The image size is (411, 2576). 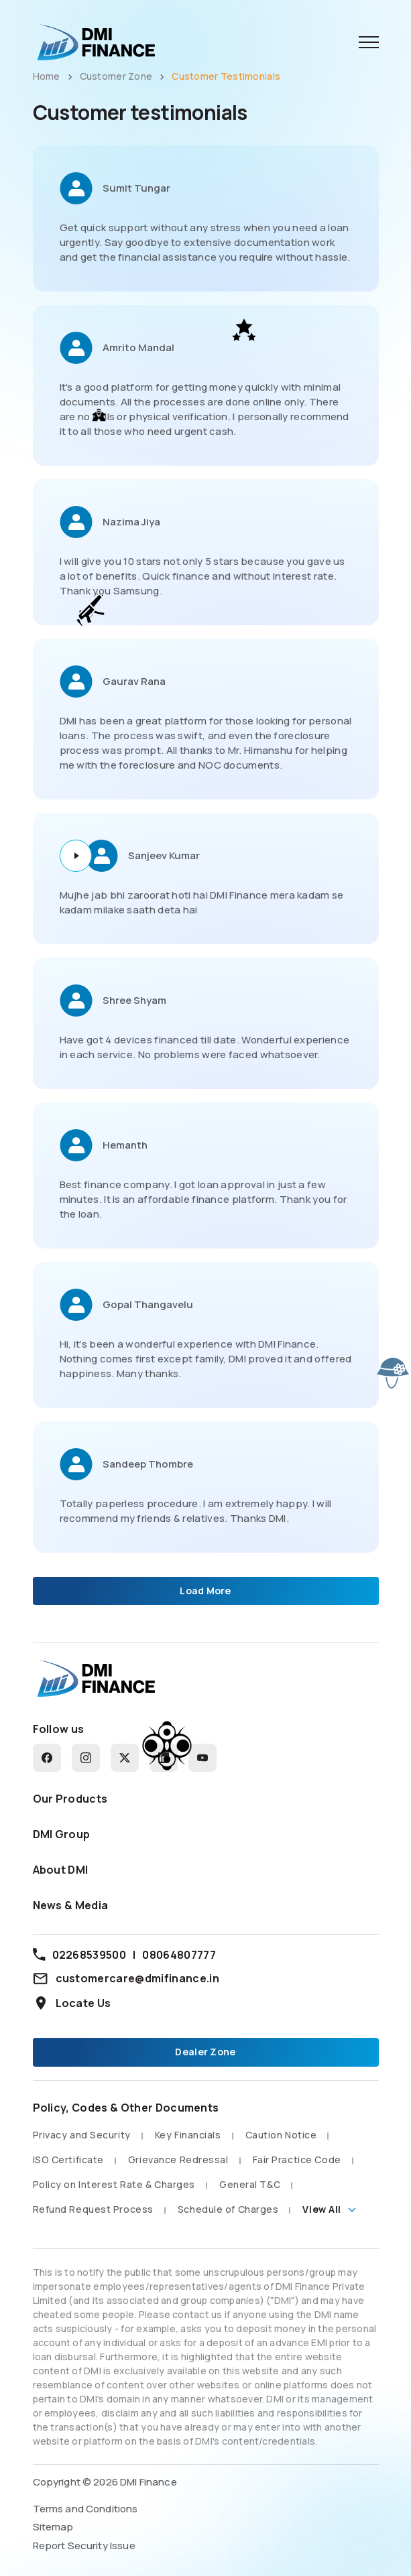 What do you see at coordinates (99, 415) in the screenshot?
I see `select the king piece in a board game` at bounding box center [99, 415].